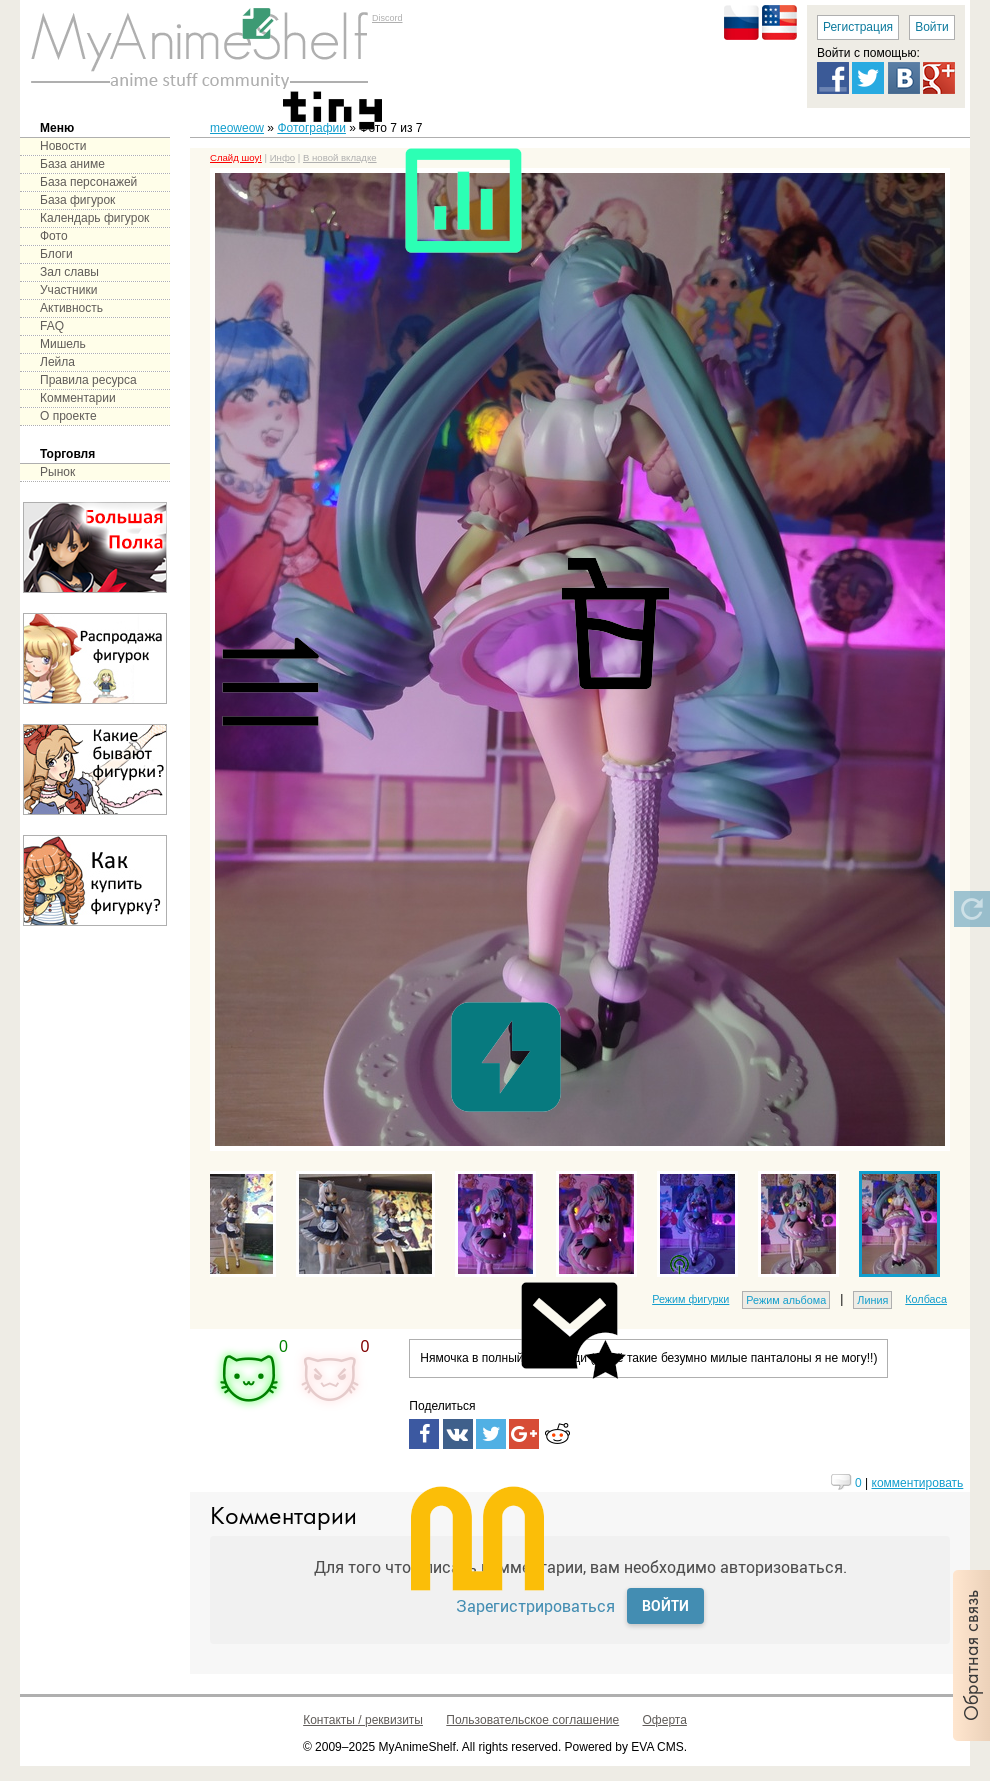 Image resolution: width=990 pixels, height=1781 pixels. I want to click on view starred or important emails, so click(569, 1325).